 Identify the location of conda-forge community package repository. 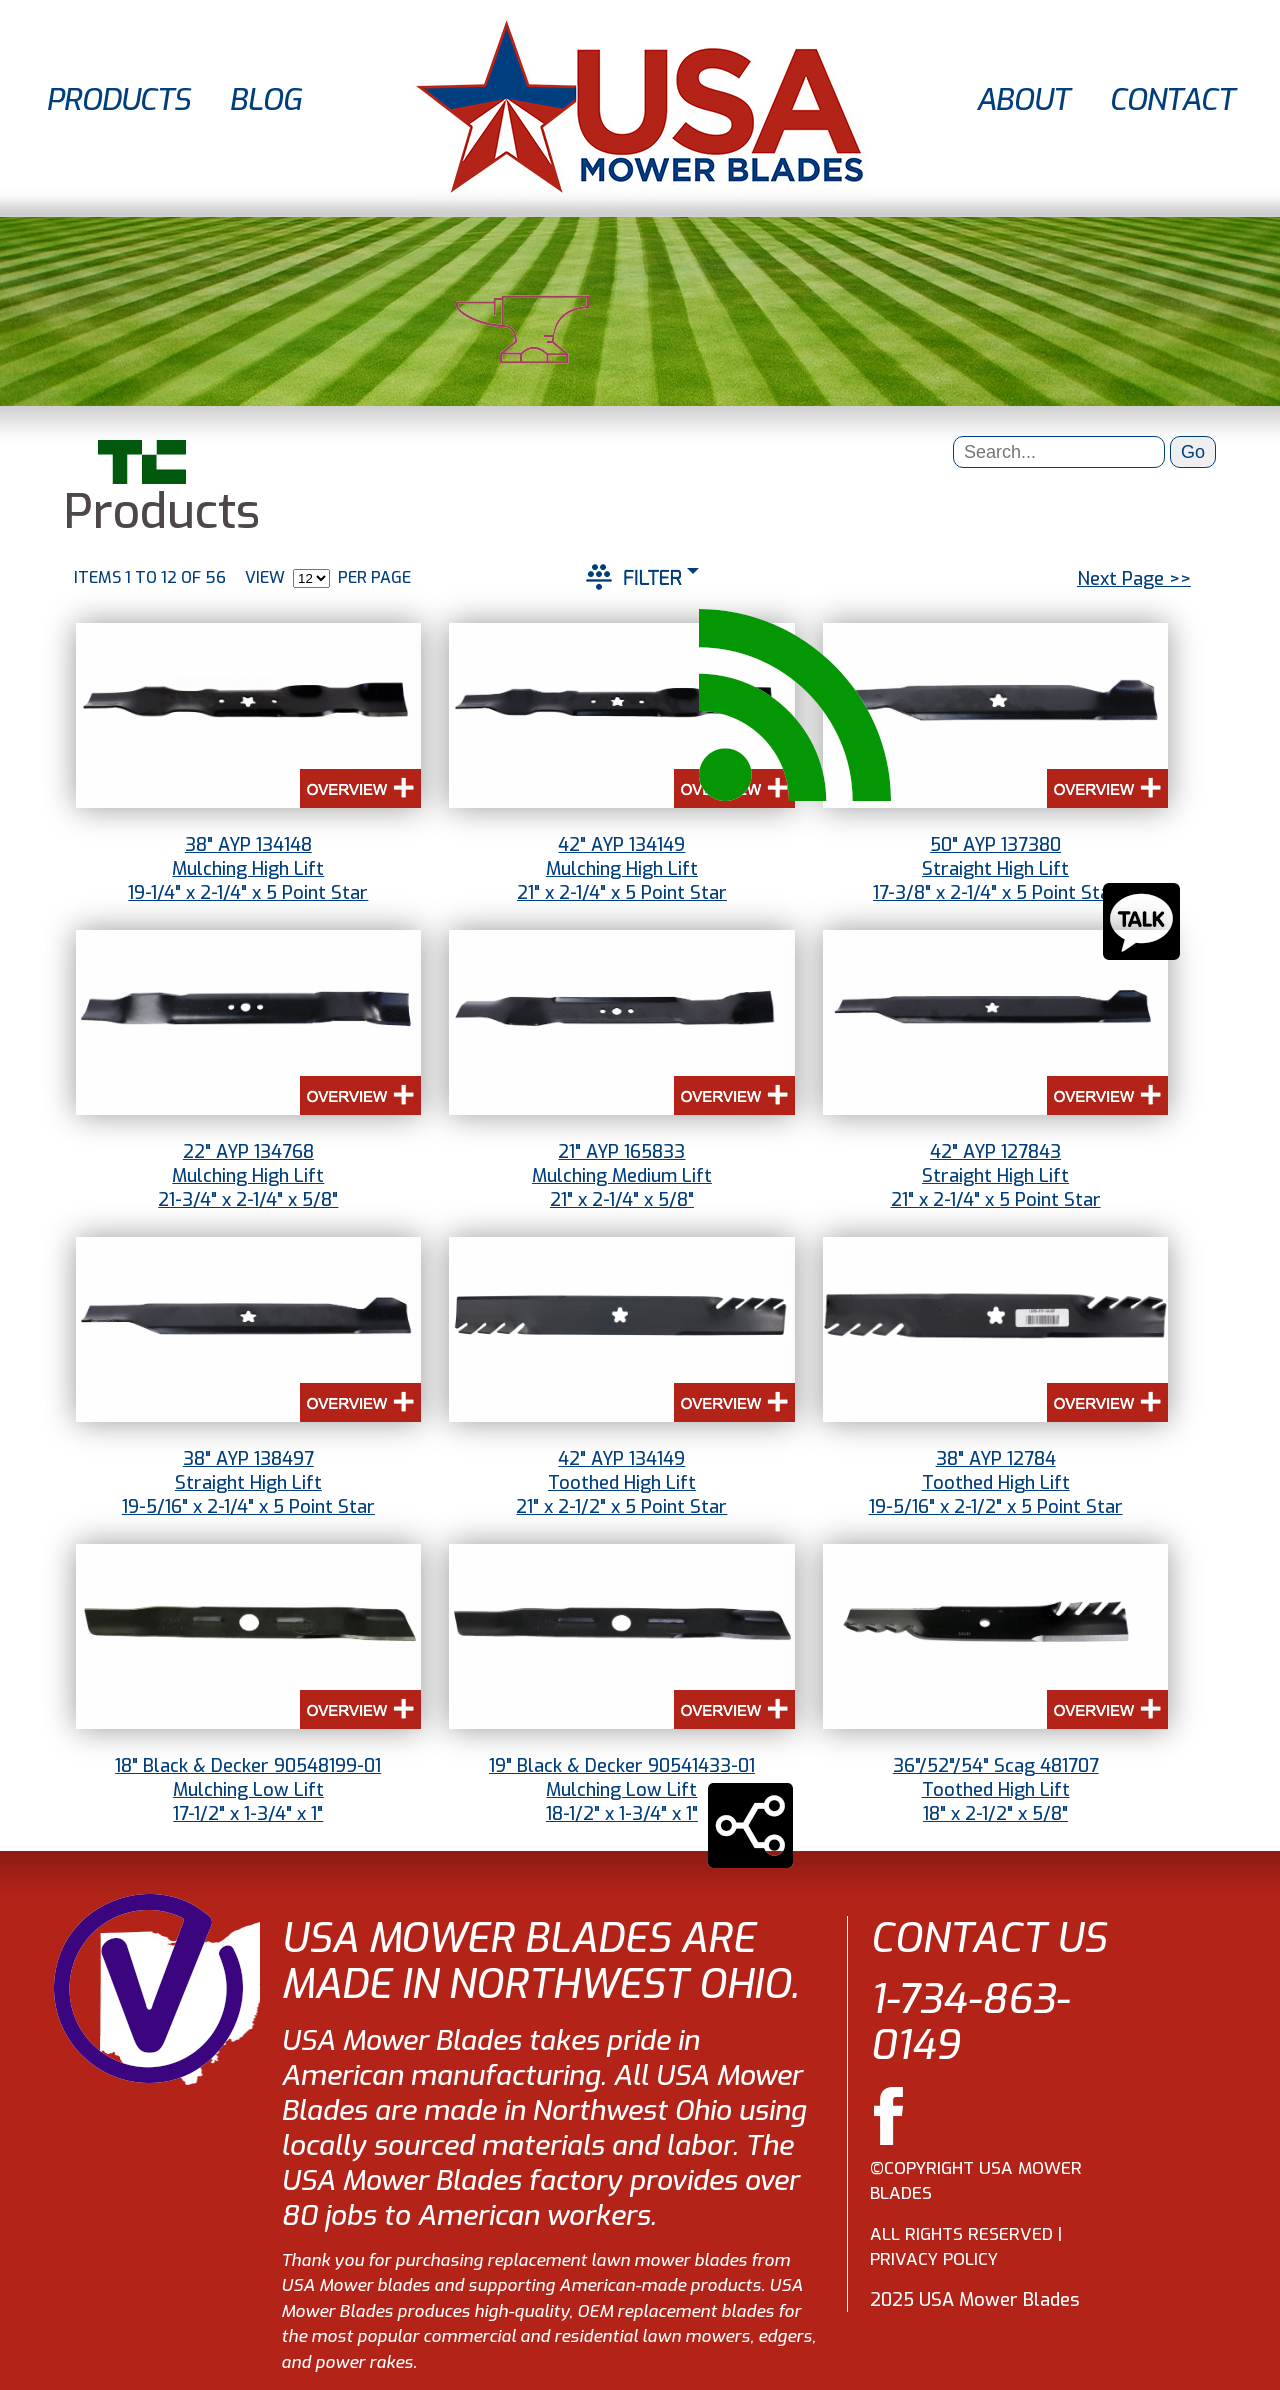
(522, 329).